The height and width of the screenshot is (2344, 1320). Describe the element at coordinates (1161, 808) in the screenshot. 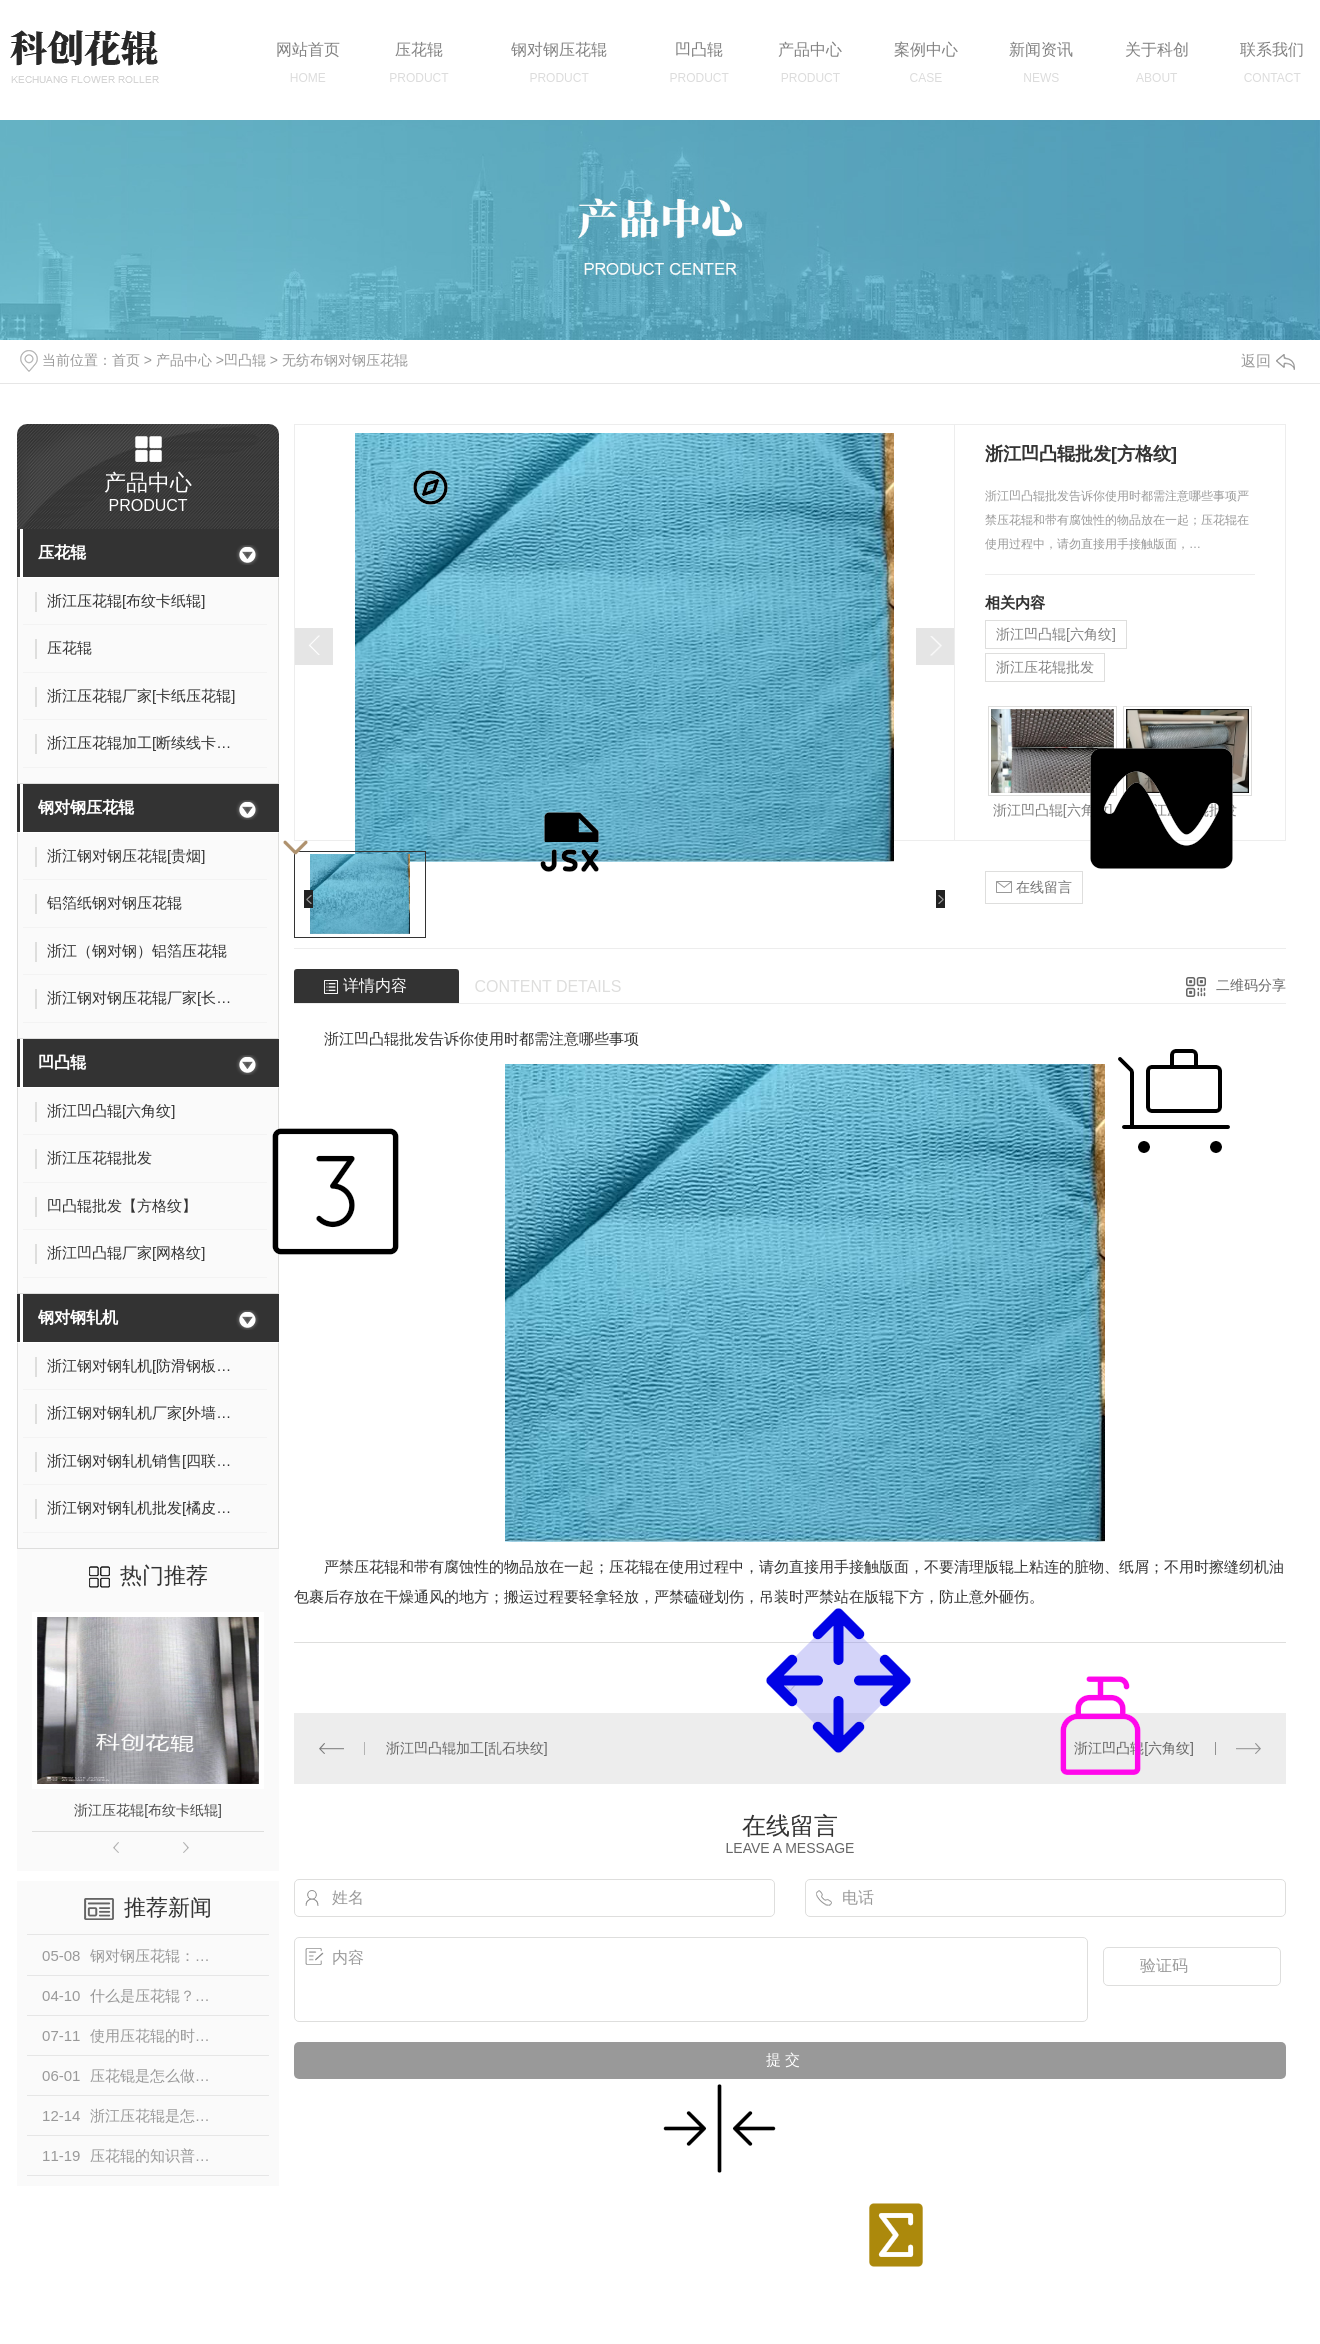

I see `audio or sound wave indicator` at that location.